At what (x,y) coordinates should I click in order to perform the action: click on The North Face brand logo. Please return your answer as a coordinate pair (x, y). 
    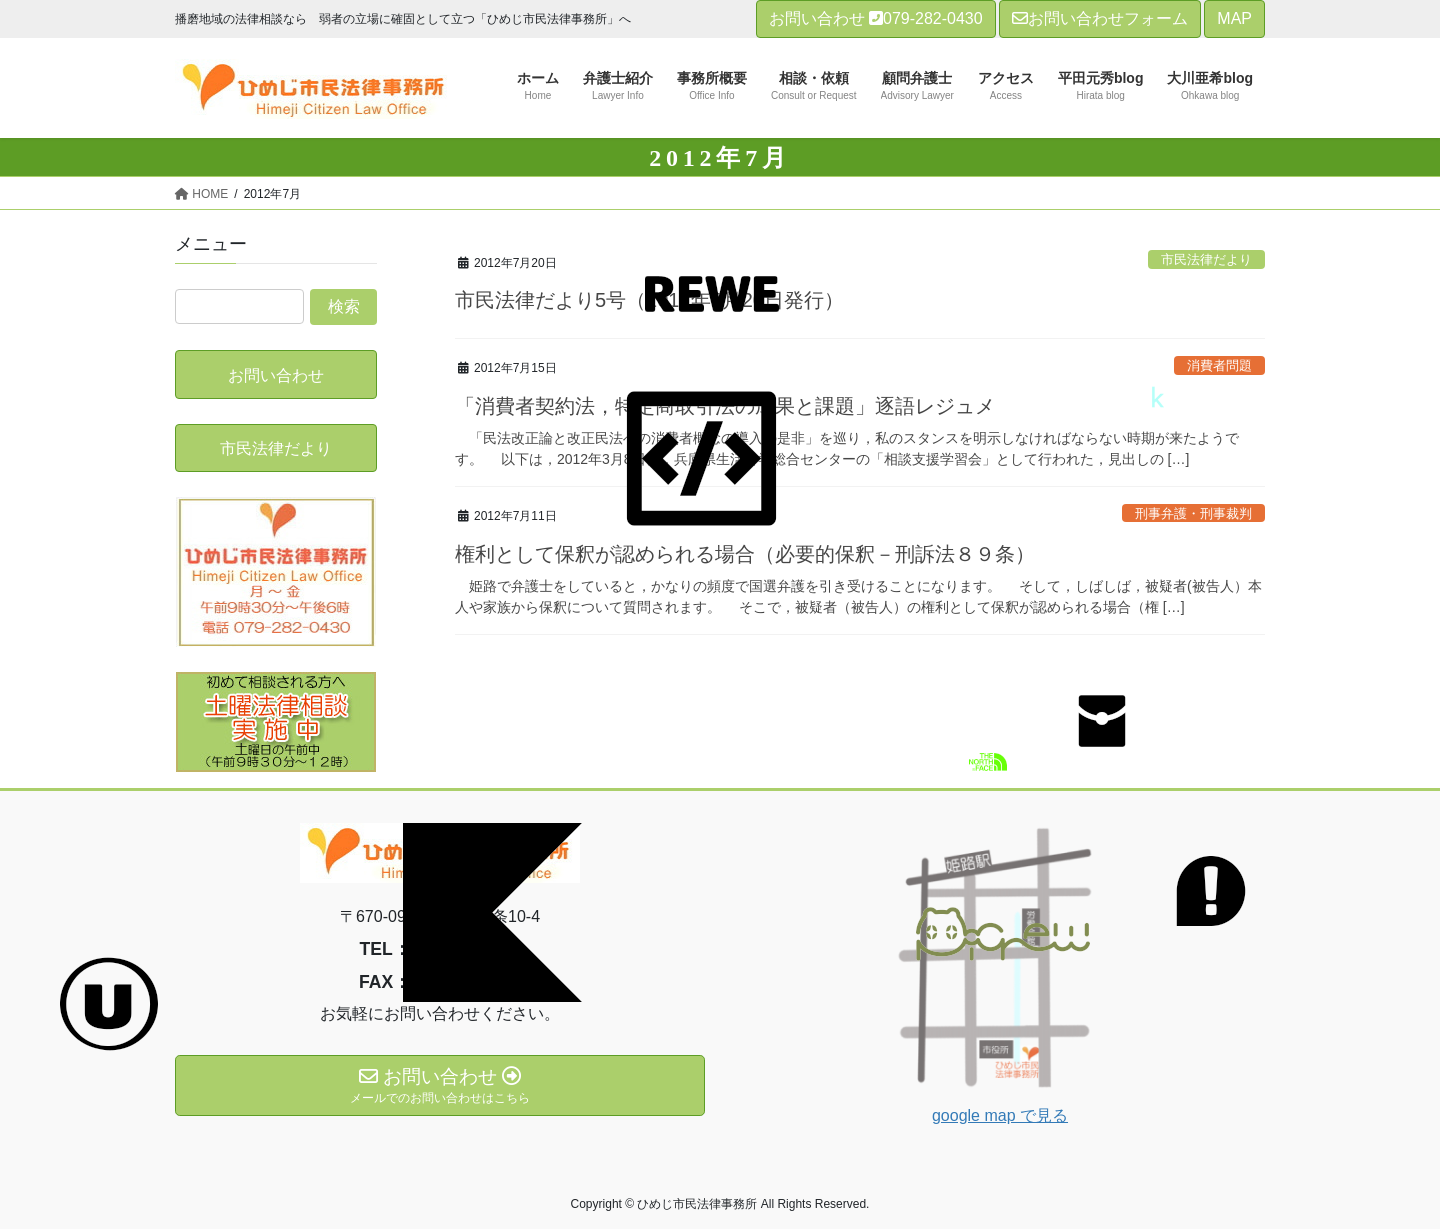
    Looking at the image, I should click on (988, 762).